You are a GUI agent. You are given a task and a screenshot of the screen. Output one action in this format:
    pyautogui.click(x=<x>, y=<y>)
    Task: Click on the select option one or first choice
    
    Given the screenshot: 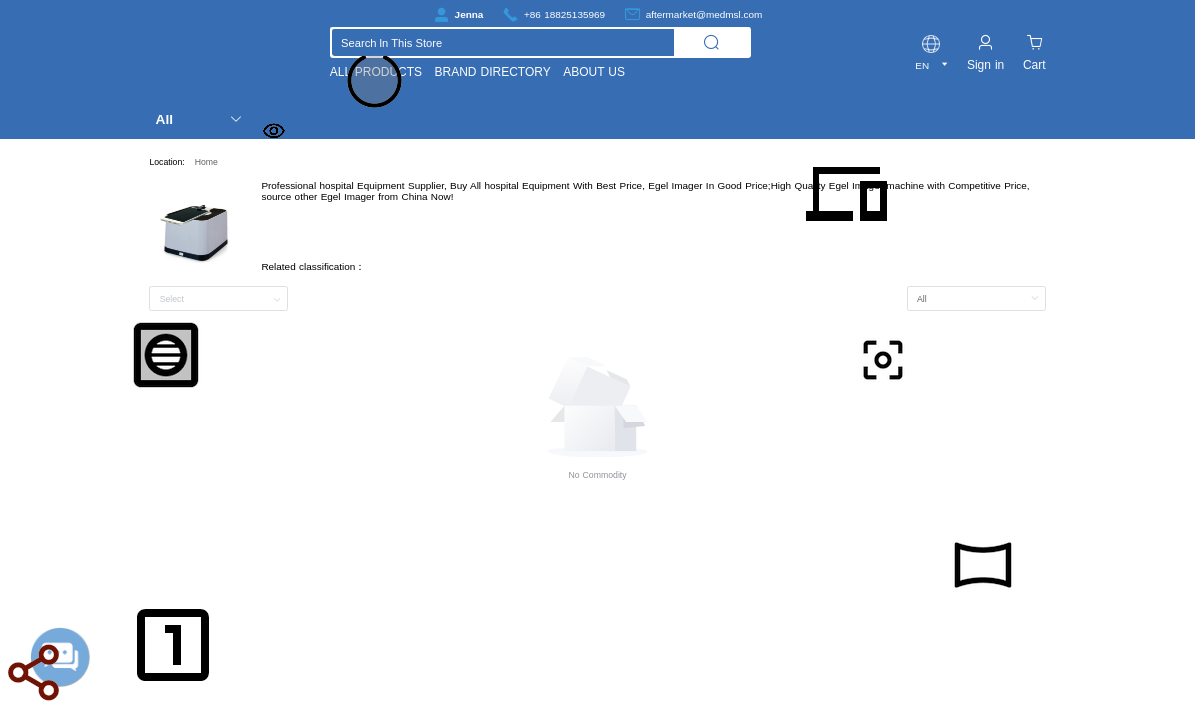 What is the action you would take?
    pyautogui.click(x=173, y=645)
    